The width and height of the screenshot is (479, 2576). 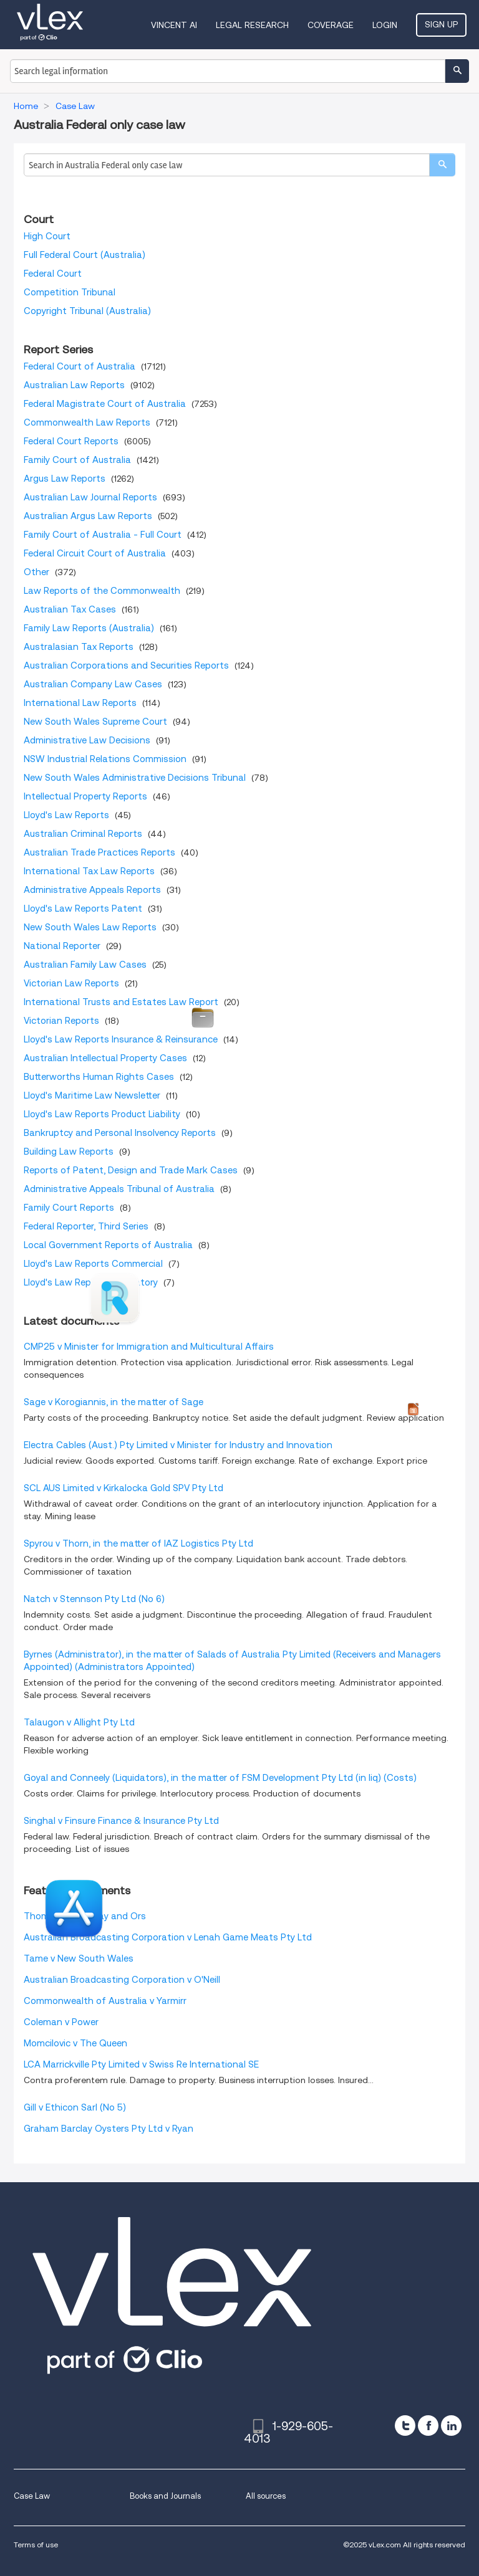 What do you see at coordinates (74, 1908) in the screenshot?
I see `open the App Store to browse and download apps` at bounding box center [74, 1908].